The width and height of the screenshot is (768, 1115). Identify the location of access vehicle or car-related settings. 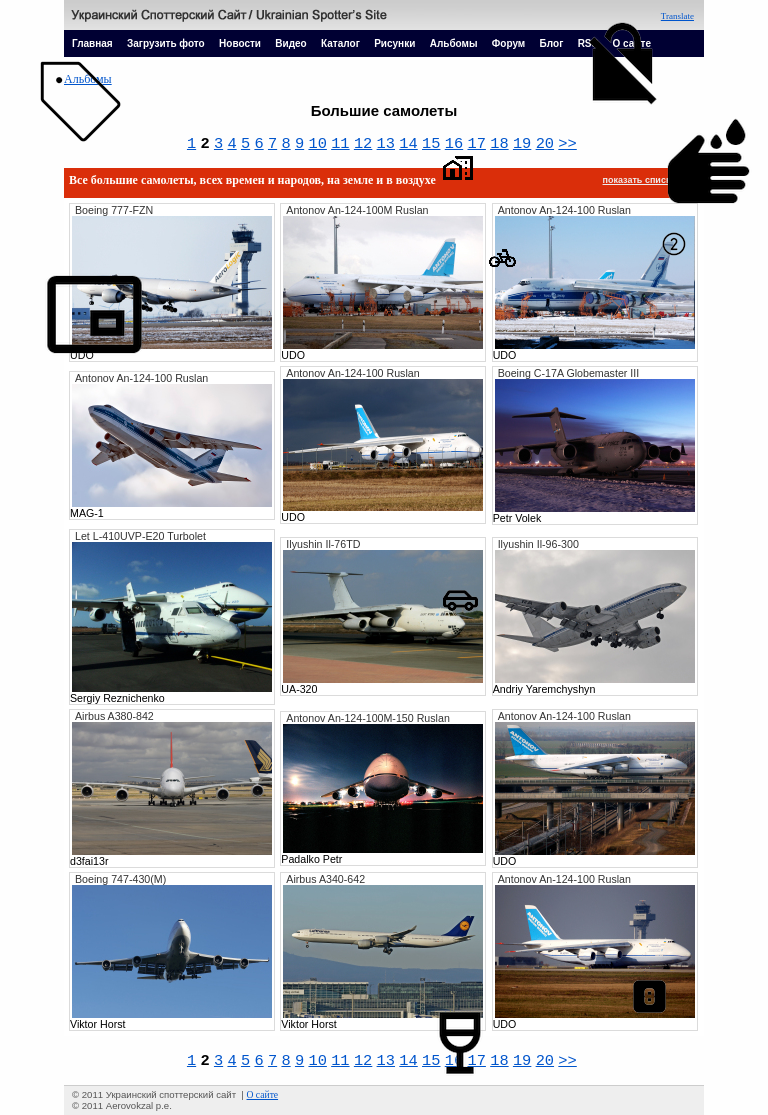
(460, 599).